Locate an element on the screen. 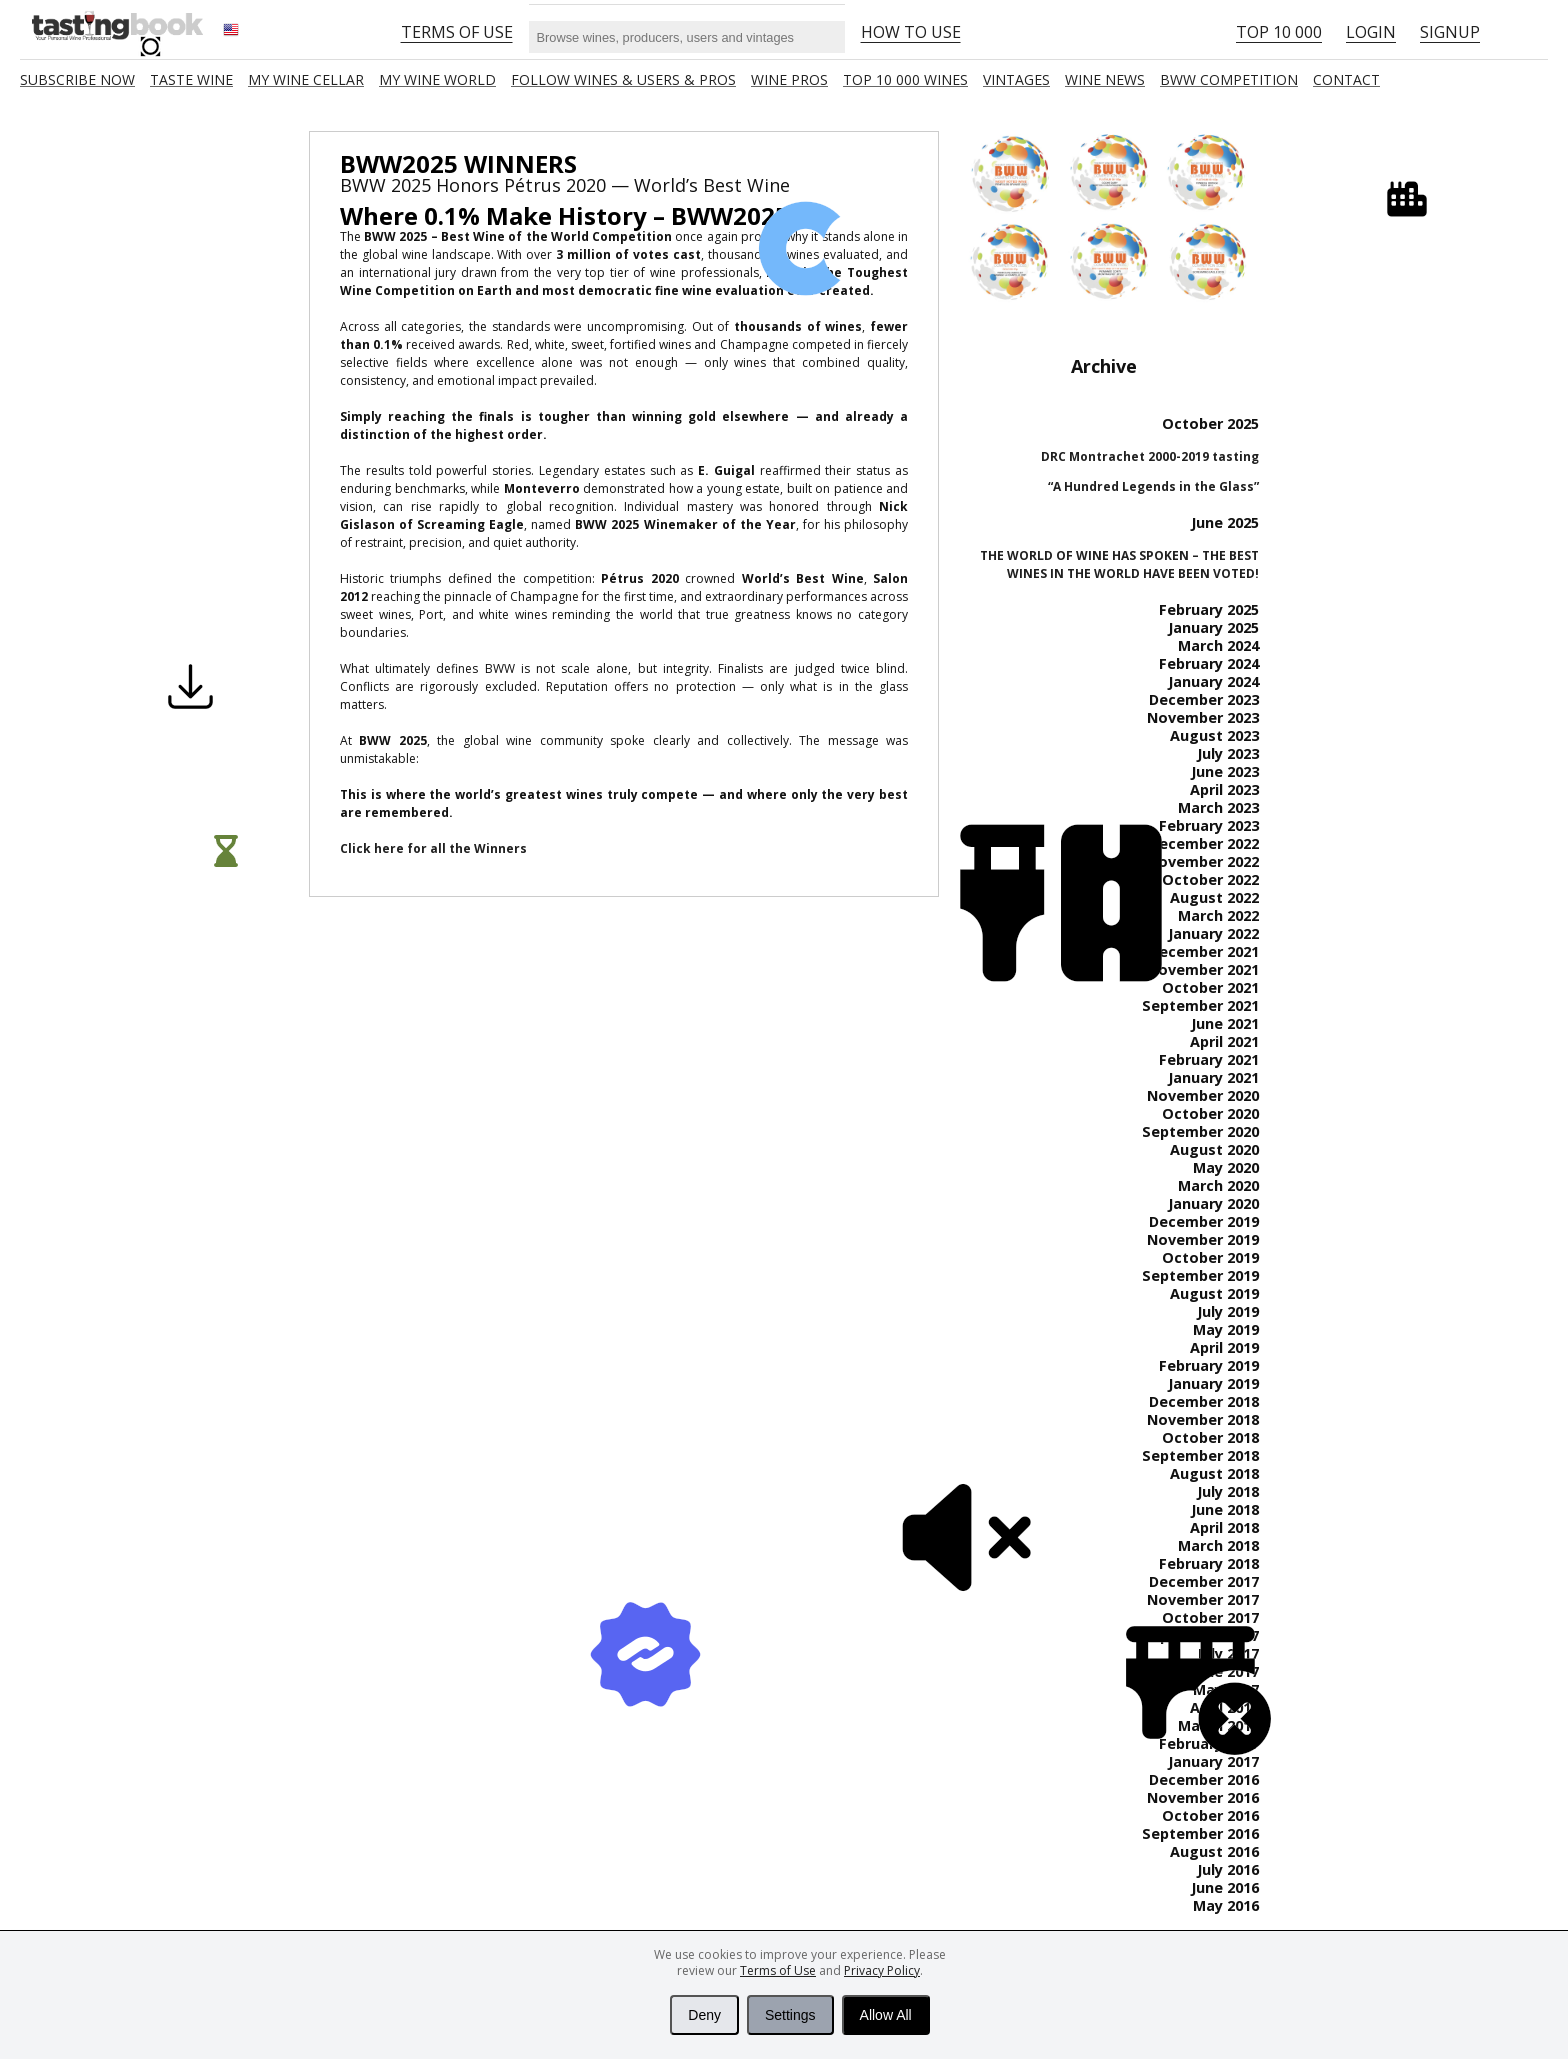 This screenshot has height=2059, width=1568. view bridge or overpass routes is located at coordinates (1061, 903).